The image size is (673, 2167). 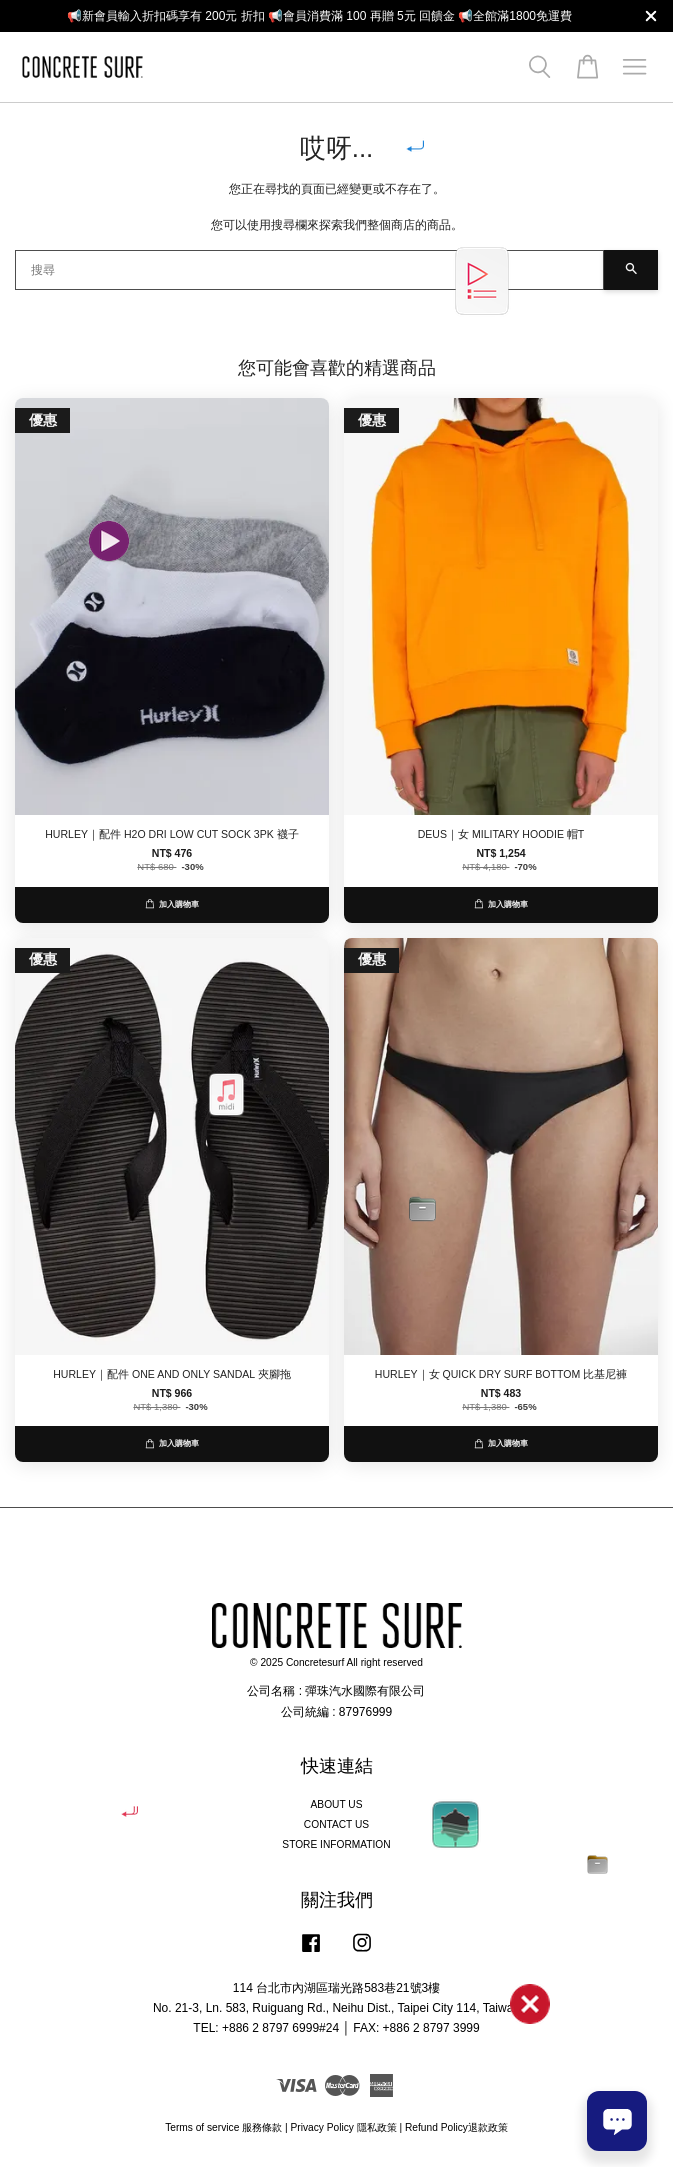 I want to click on cancel or close the calculator, so click(x=530, y=2004).